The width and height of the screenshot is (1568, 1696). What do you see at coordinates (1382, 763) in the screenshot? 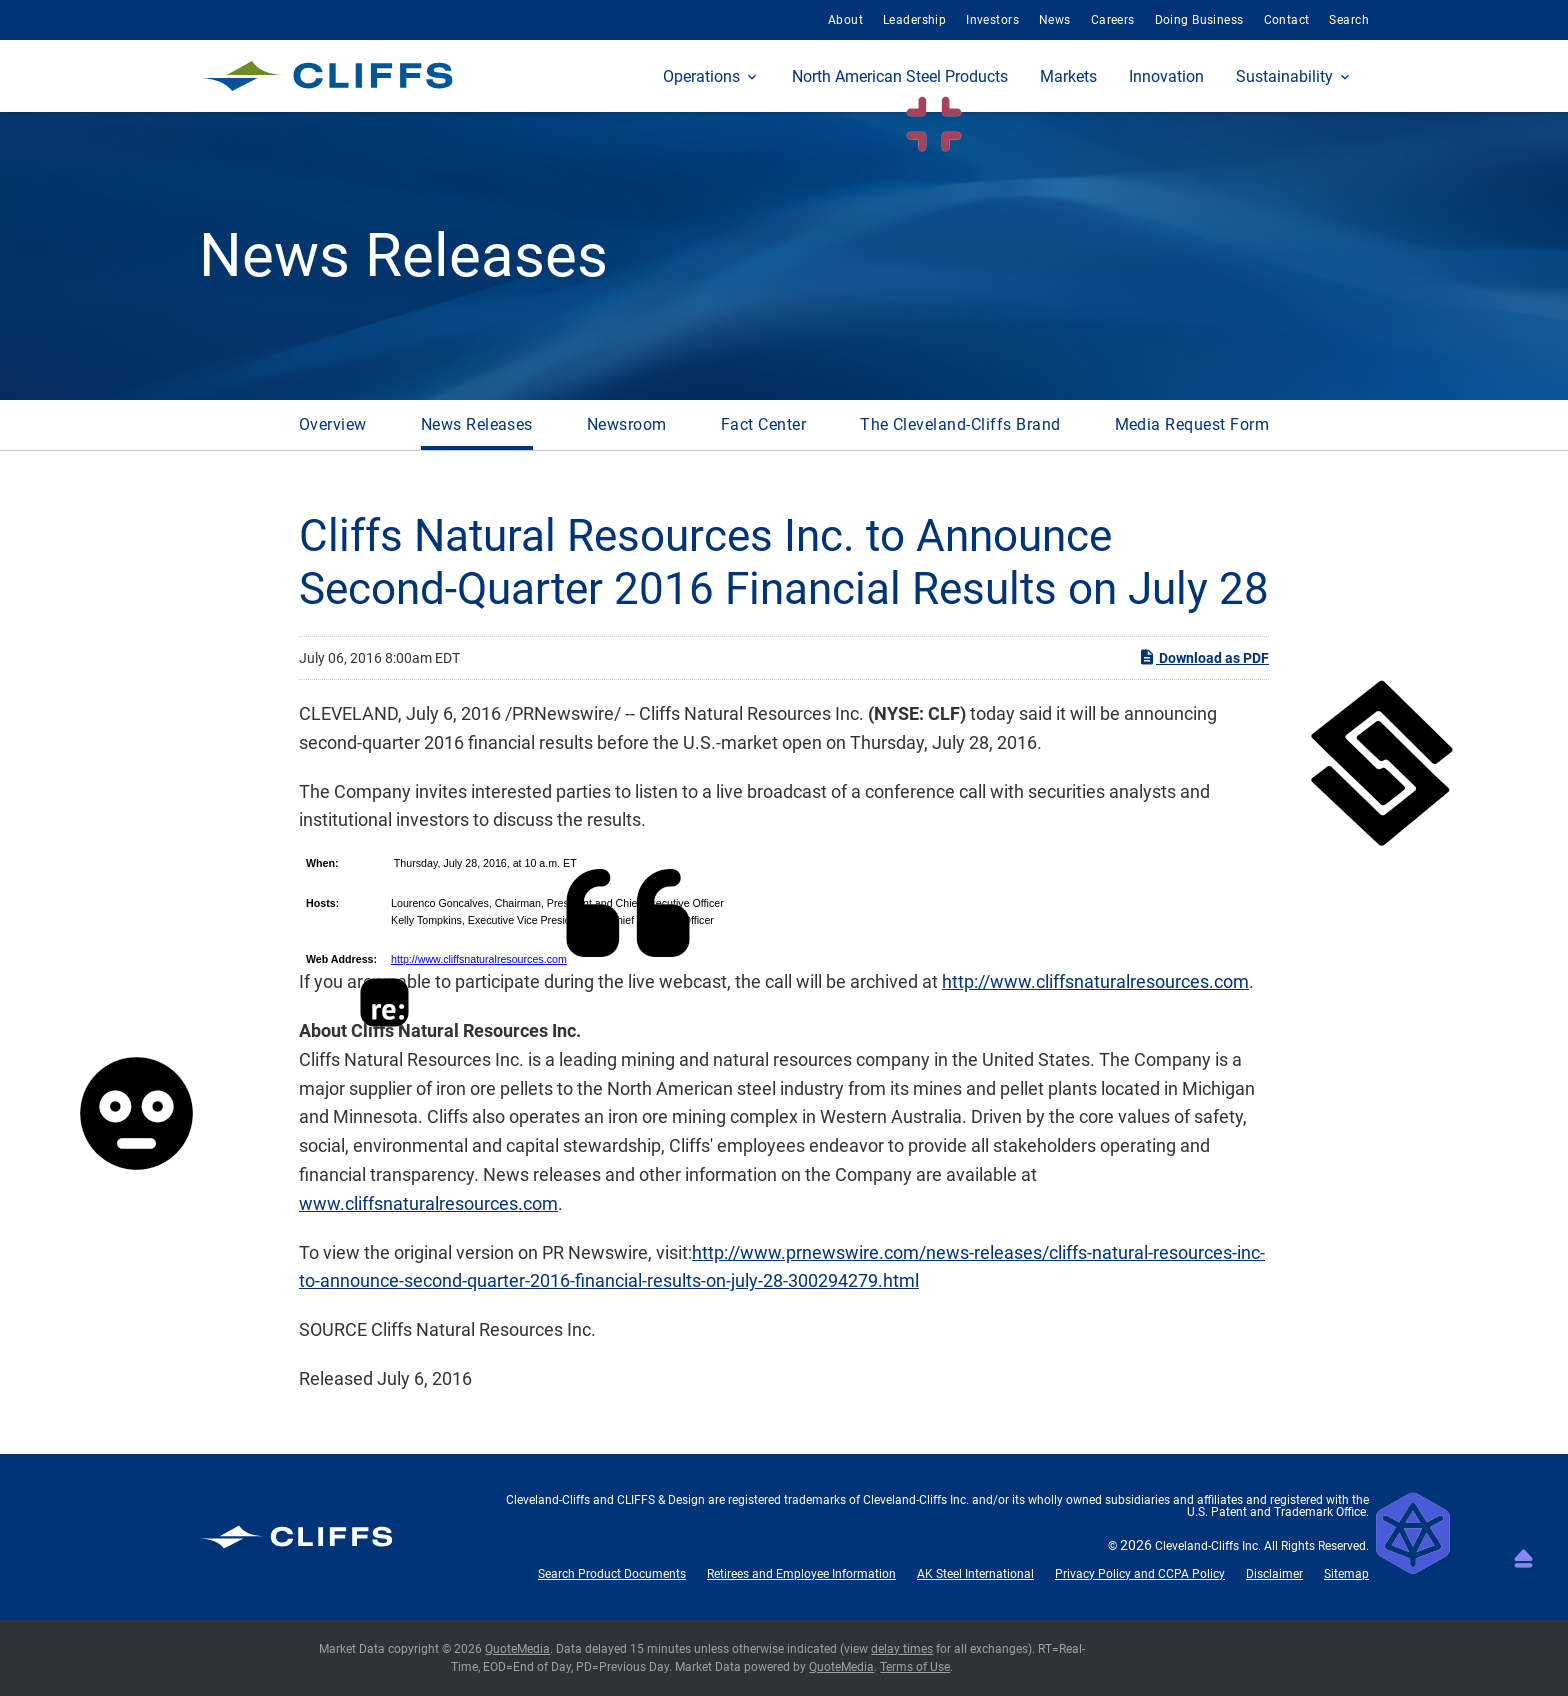
I see `staylinked company logo` at bounding box center [1382, 763].